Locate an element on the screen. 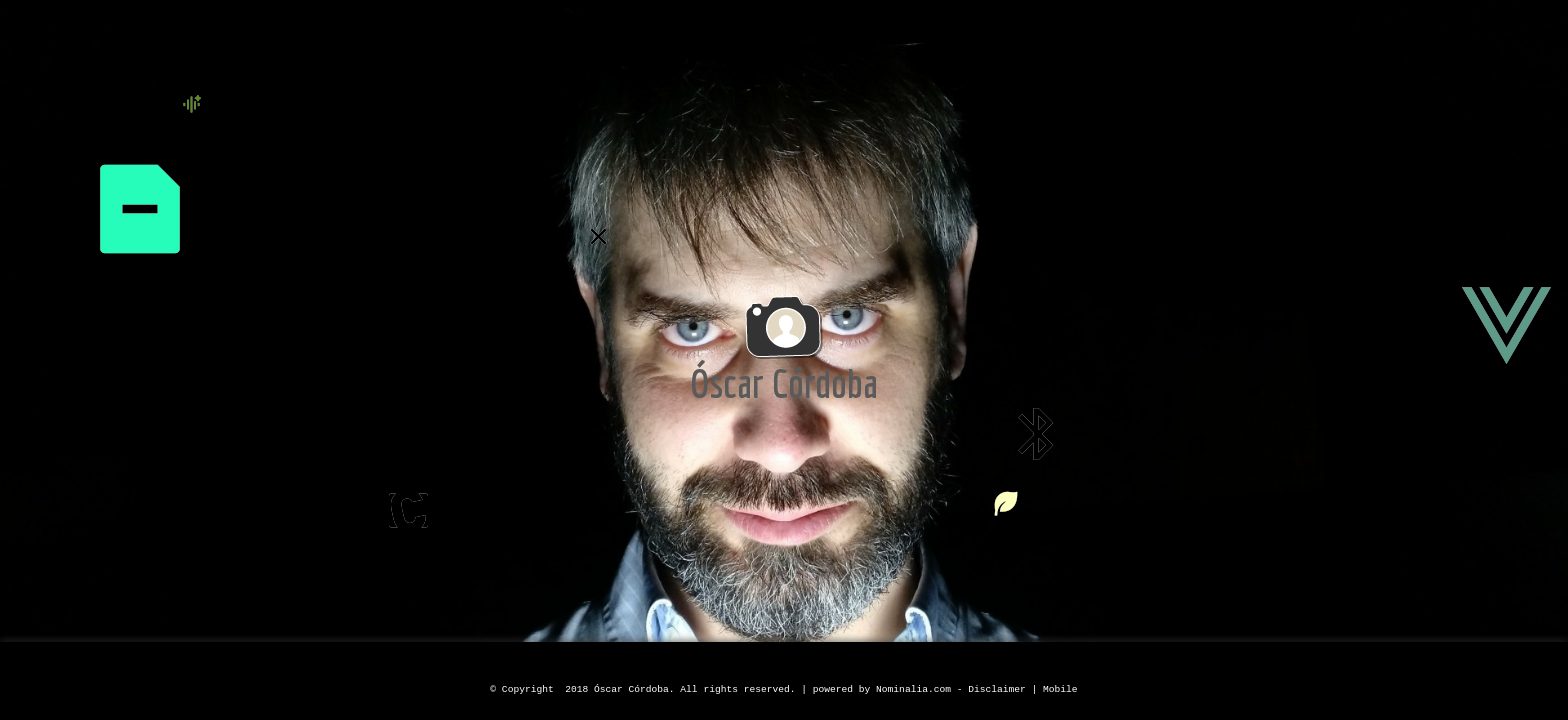 The height and width of the screenshot is (720, 1568). reduce or compress file size is located at coordinates (140, 209).